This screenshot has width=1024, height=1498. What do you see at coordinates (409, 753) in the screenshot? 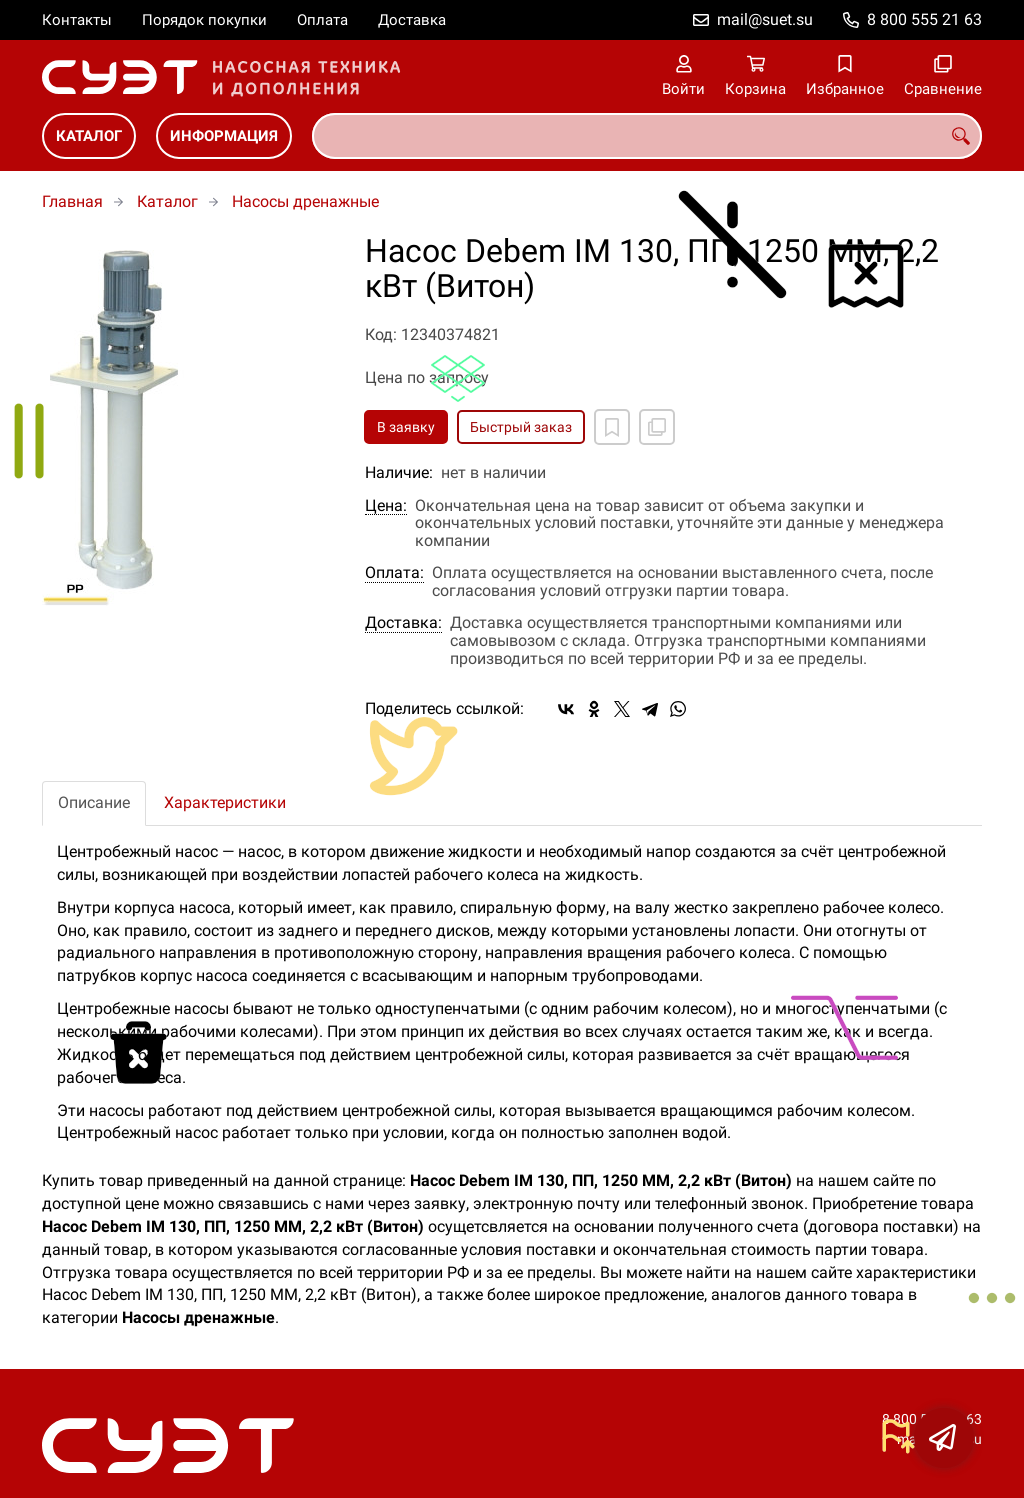
I see `share to twitter` at bounding box center [409, 753].